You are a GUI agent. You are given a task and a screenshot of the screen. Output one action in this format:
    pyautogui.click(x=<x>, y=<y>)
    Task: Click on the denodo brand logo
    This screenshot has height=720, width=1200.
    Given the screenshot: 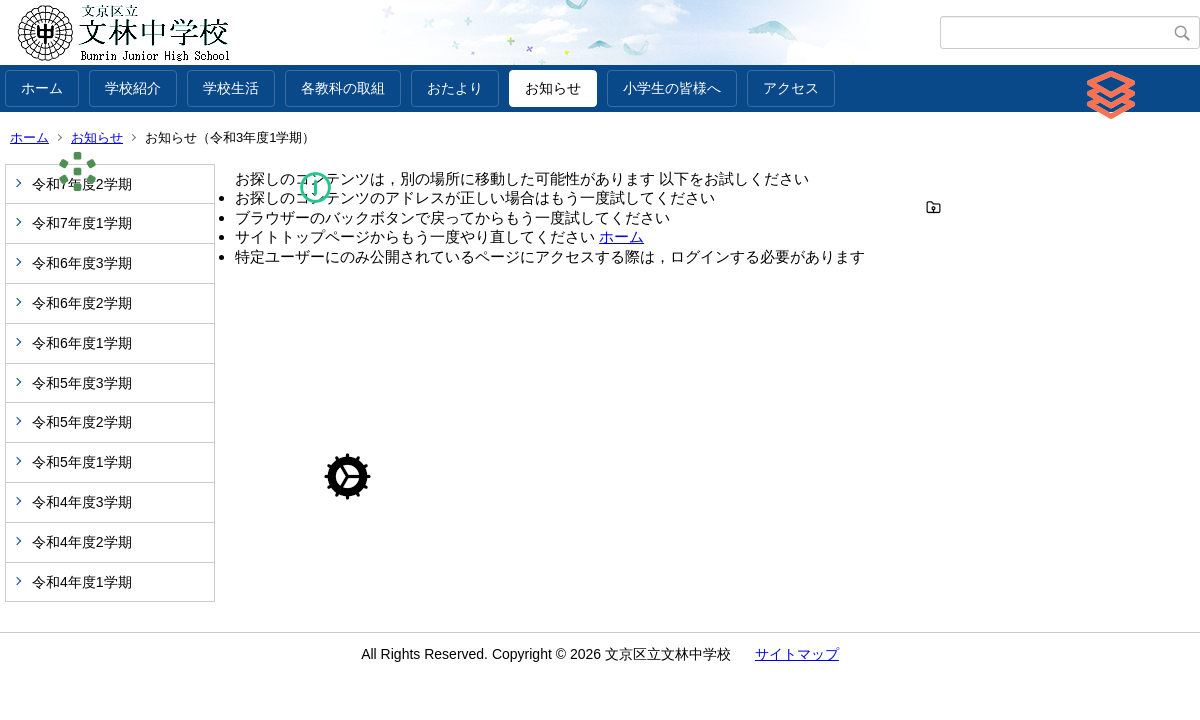 What is the action you would take?
    pyautogui.click(x=77, y=171)
    